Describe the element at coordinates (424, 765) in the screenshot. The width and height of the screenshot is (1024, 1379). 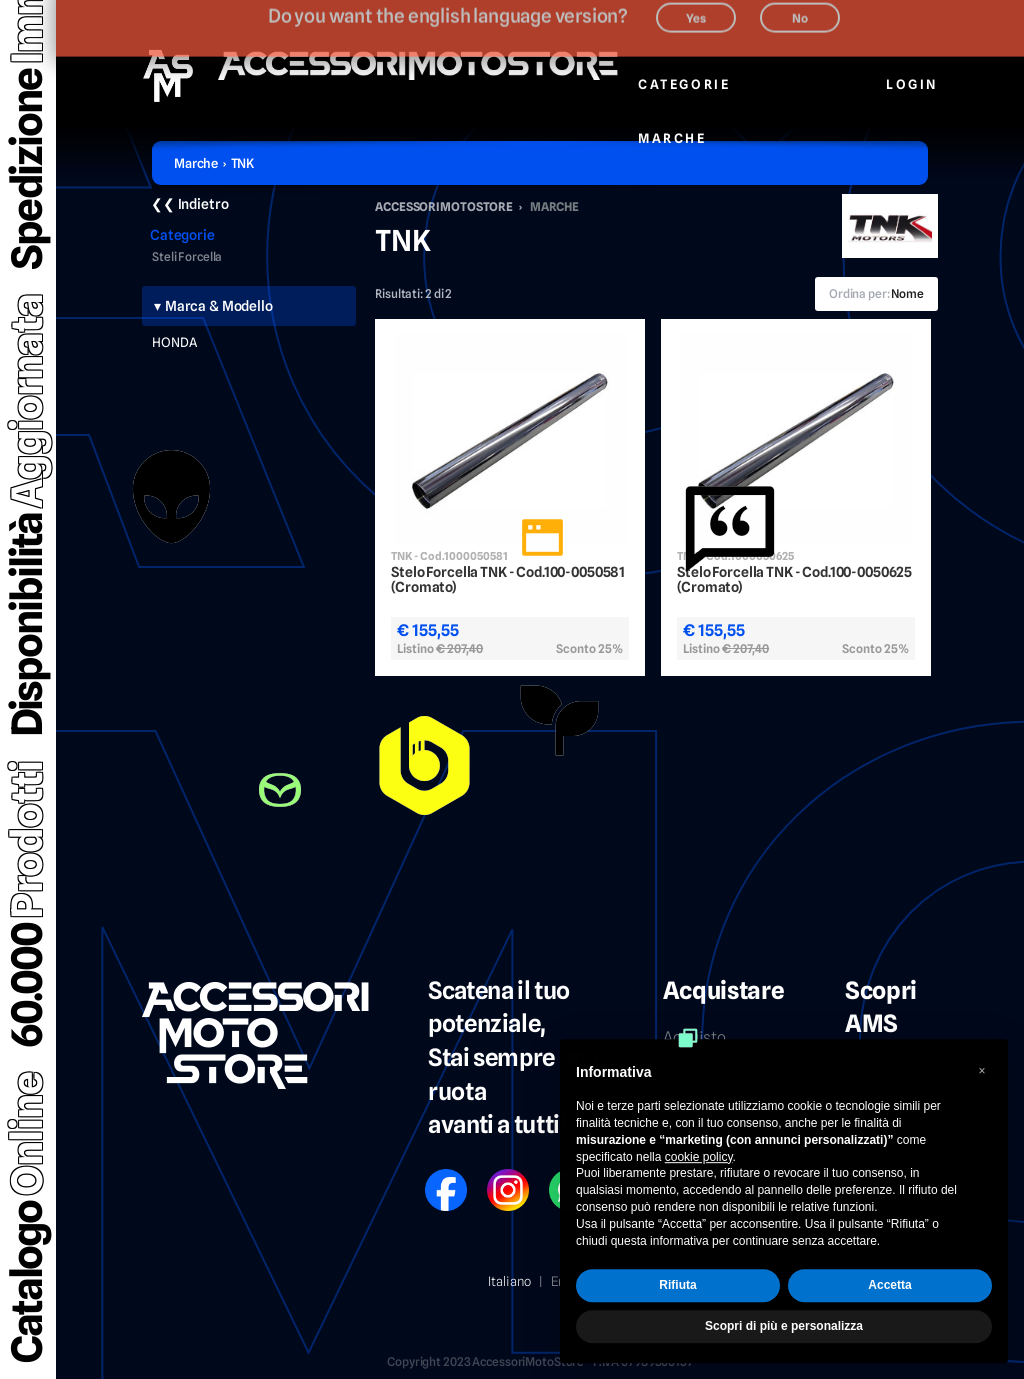
I see `open beekeeper studio database management app` at that location.